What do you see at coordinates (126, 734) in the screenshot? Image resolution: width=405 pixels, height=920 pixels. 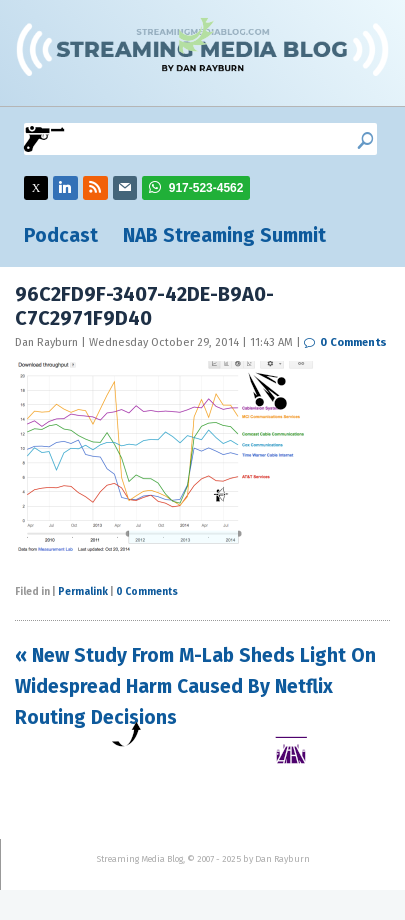 I see `perform an underhand throw or toss action` at bounding box center [126, 734].